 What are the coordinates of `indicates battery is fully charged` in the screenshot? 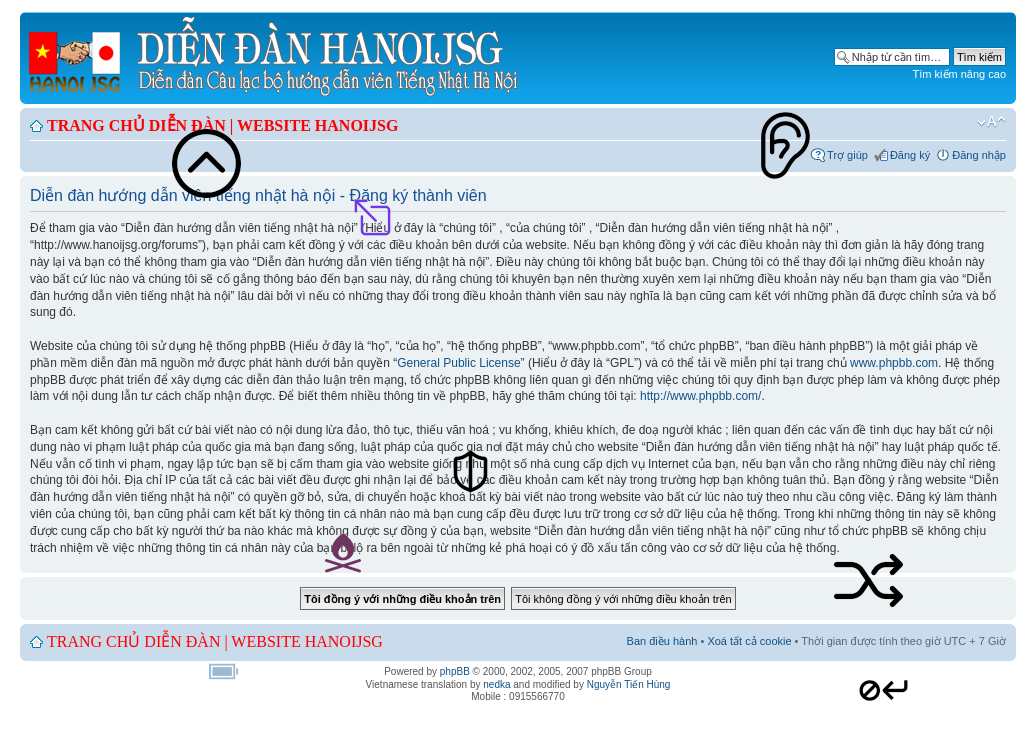 It's located at (223, 671).